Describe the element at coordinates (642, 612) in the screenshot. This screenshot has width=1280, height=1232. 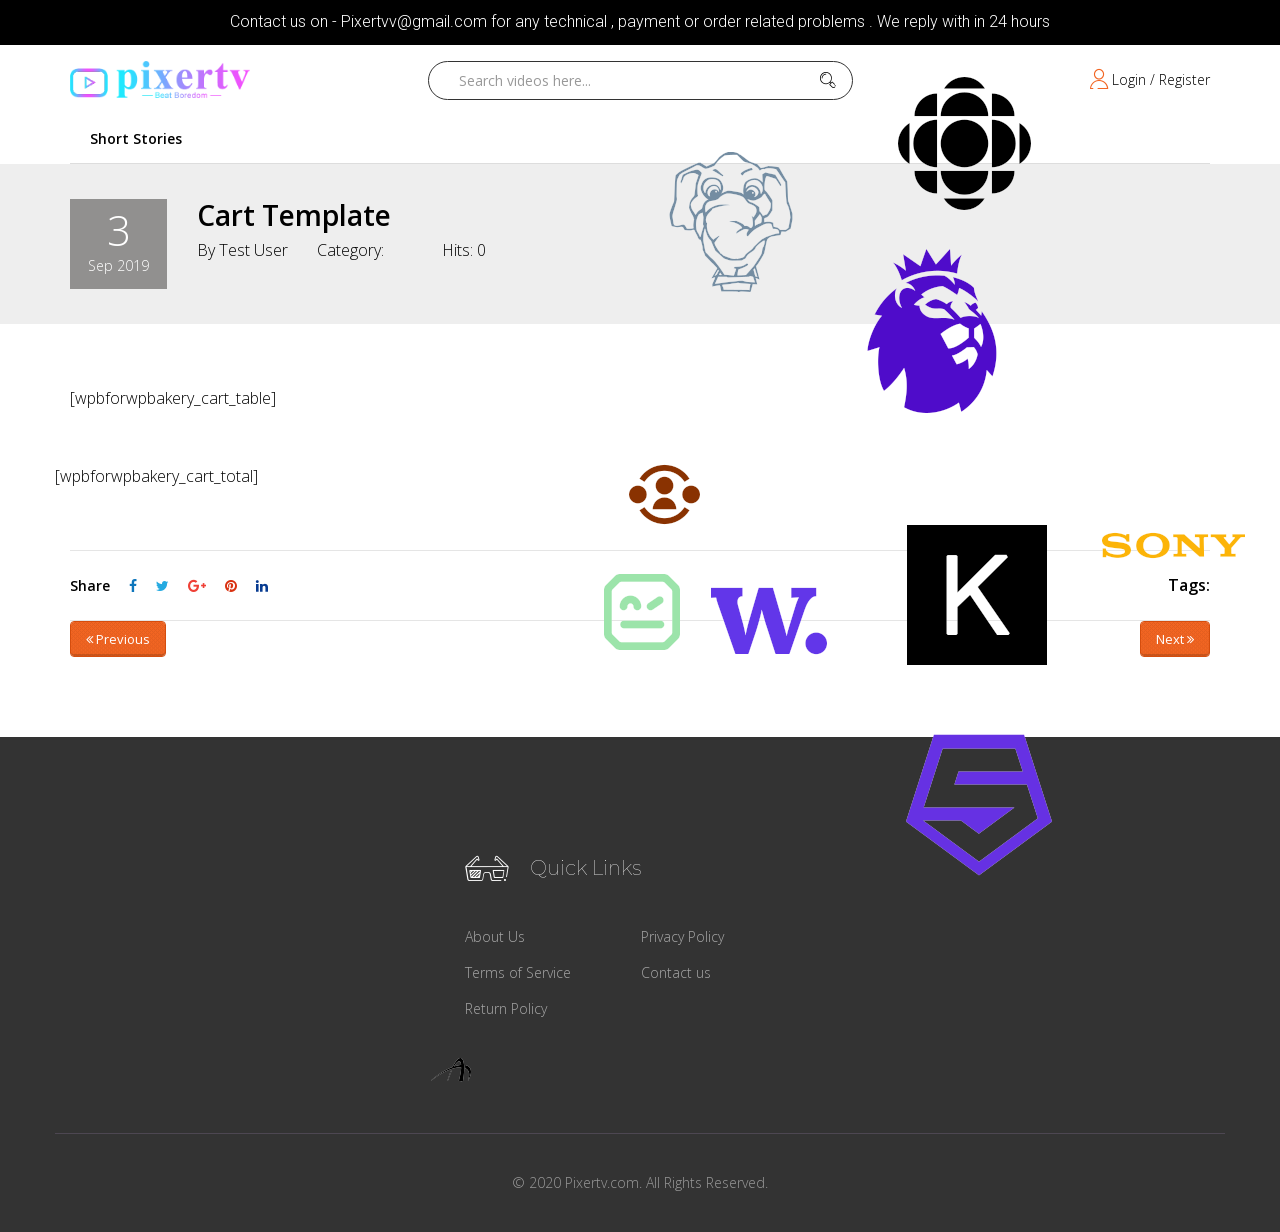
I see `robot framework logo` at that location.